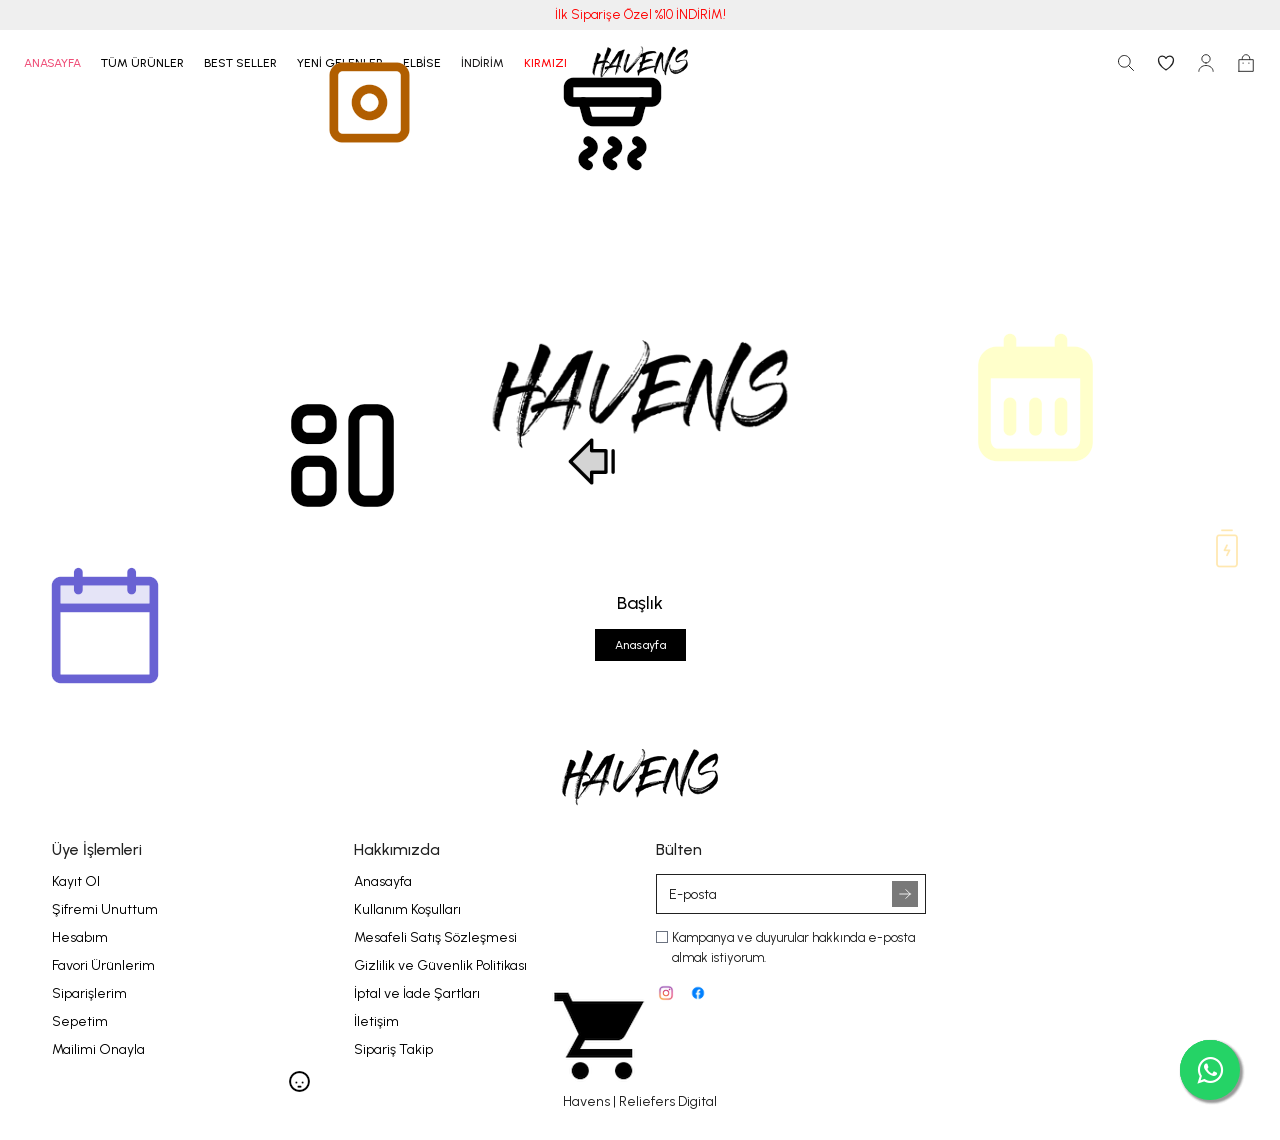 The height and width of the screenshot is (1140, 1280). I want to click on view your shopping cart, so click(602, 1036).